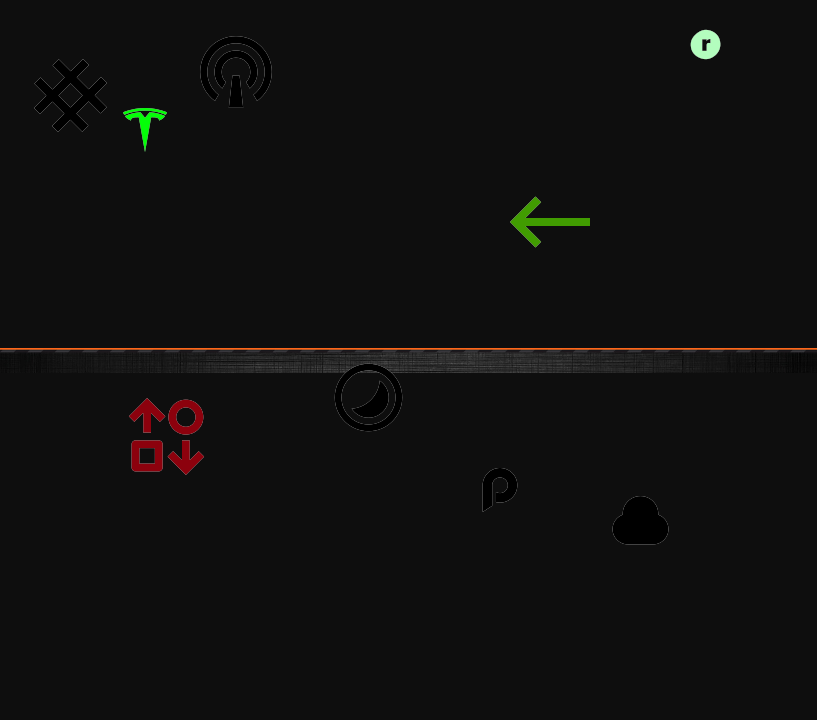 This screenshot has height=720, width=817. What do you see at coordinates (166, 436) in the screenshot?
I see `swap or exchange items` at bounding box center [166, 436].